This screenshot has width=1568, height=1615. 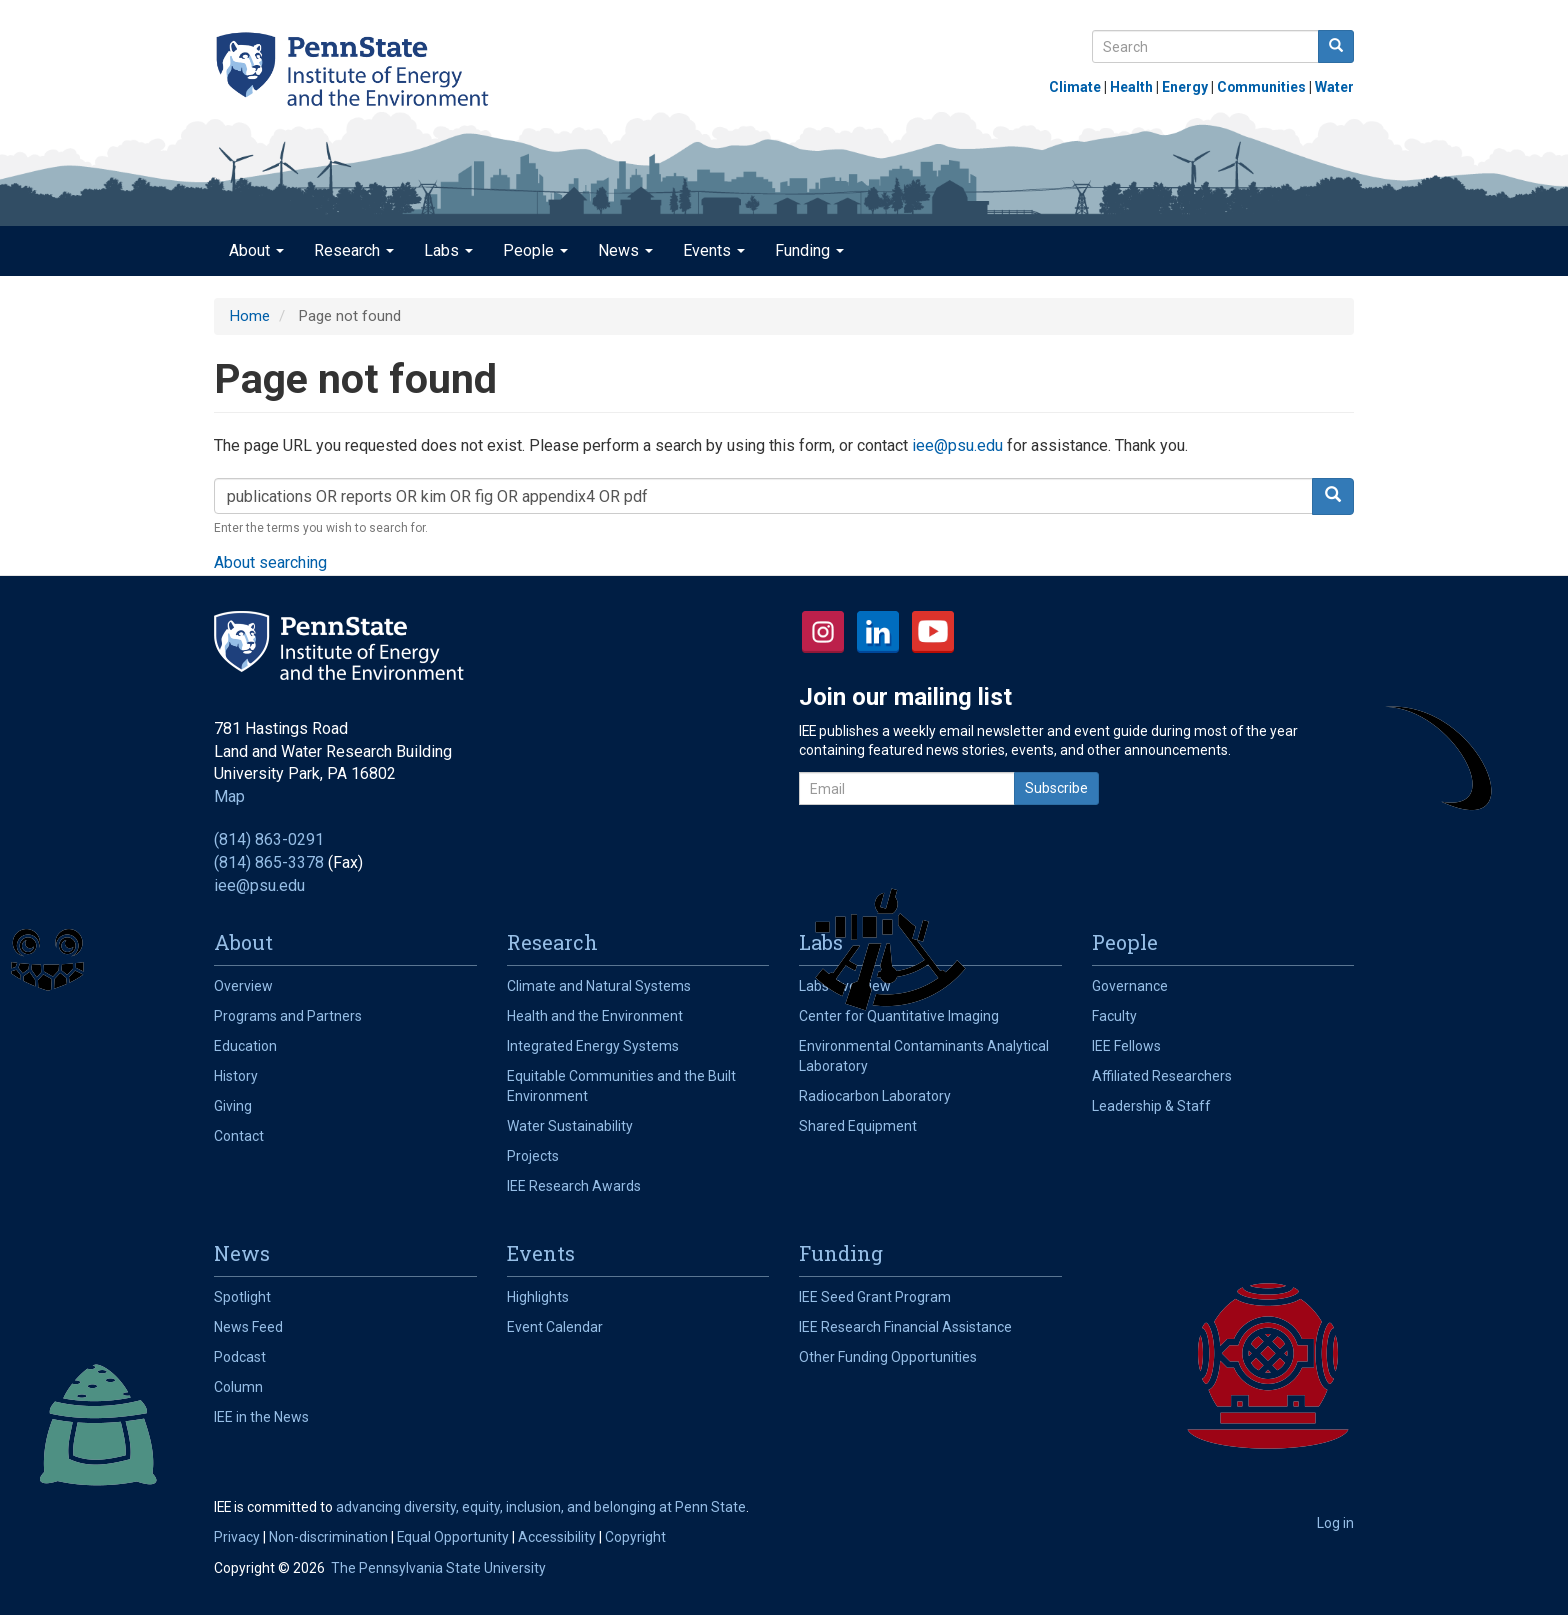 What do you see at coordinates (1268, 1366) in the screenshot?
I see `access diving or underwater game mode` at bounding box center [1268, 1366].